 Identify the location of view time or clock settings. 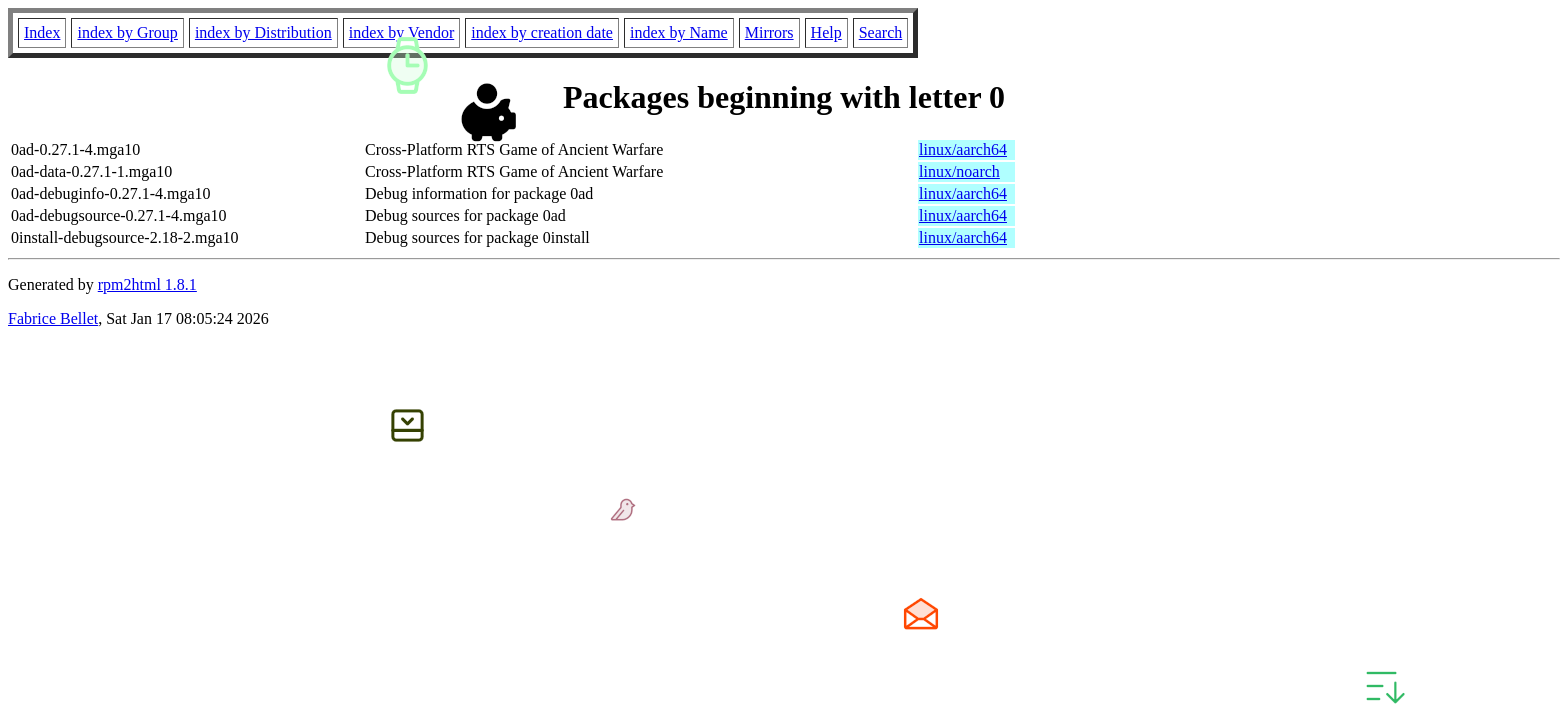
(407, 65).